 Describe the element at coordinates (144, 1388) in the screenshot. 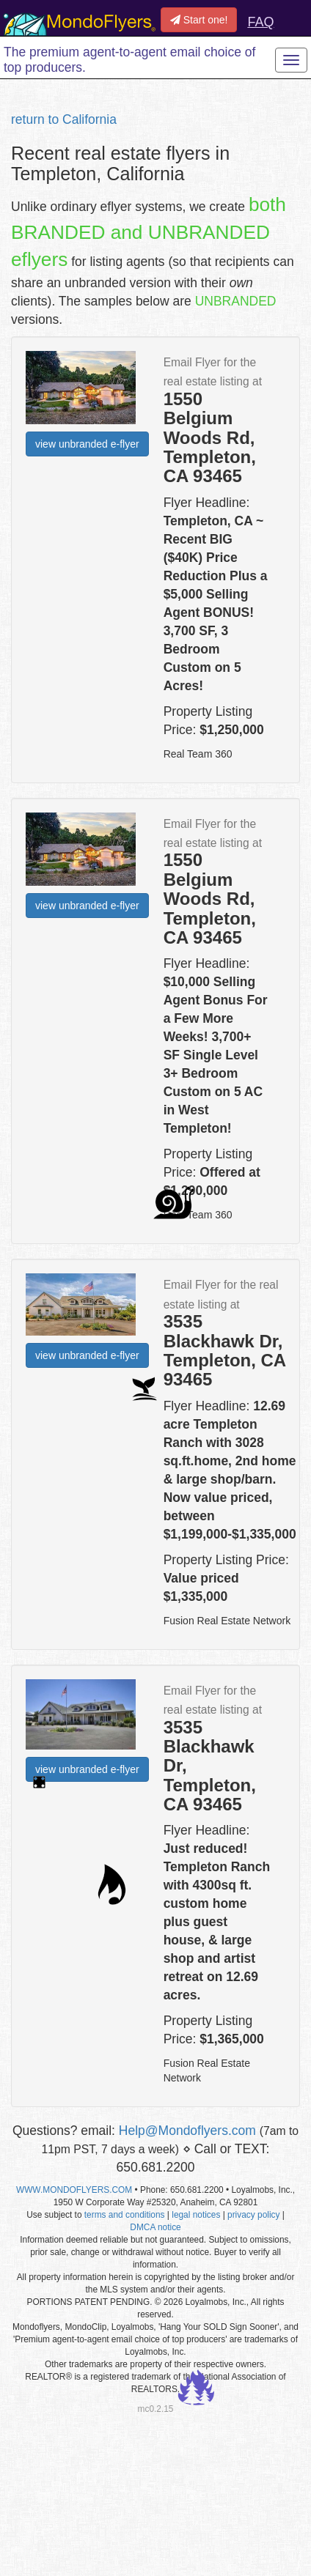

I see `indicates marine or ocean-themed content` at that location.